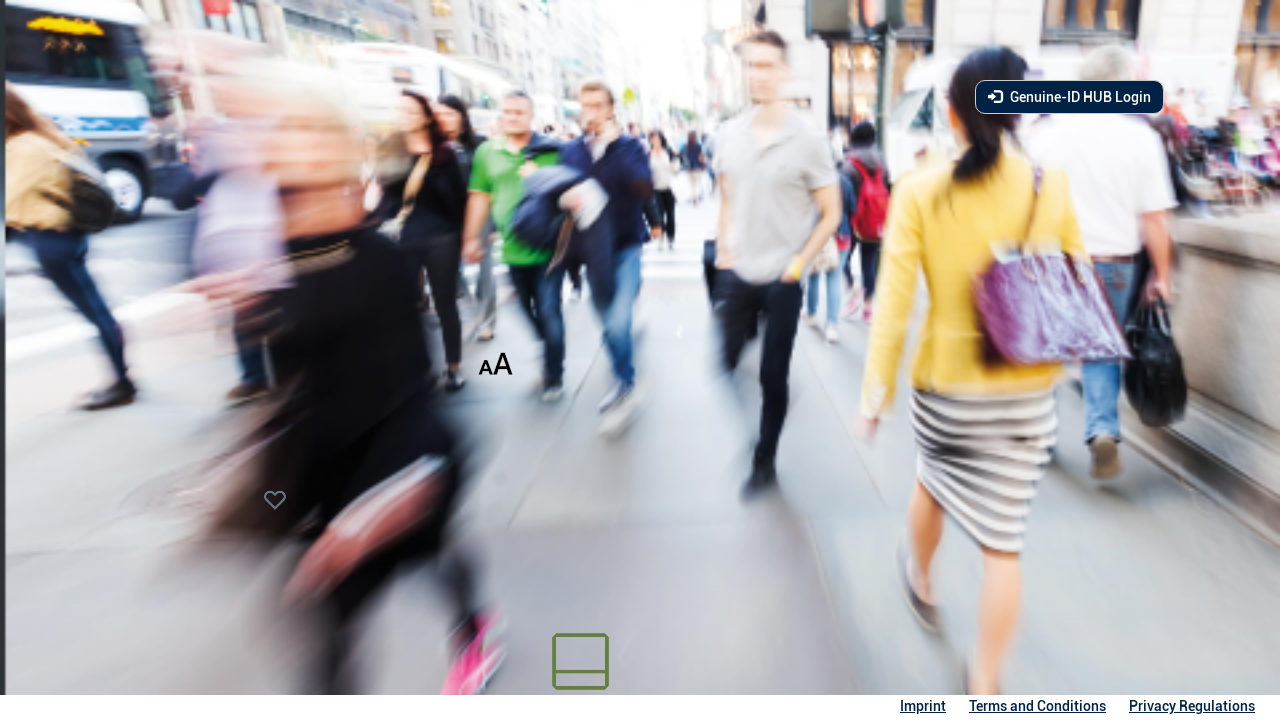  What do you see at coordinates (275, 500) in the screenshot?
I see `add to favorites` at bounding box center [275, 500].